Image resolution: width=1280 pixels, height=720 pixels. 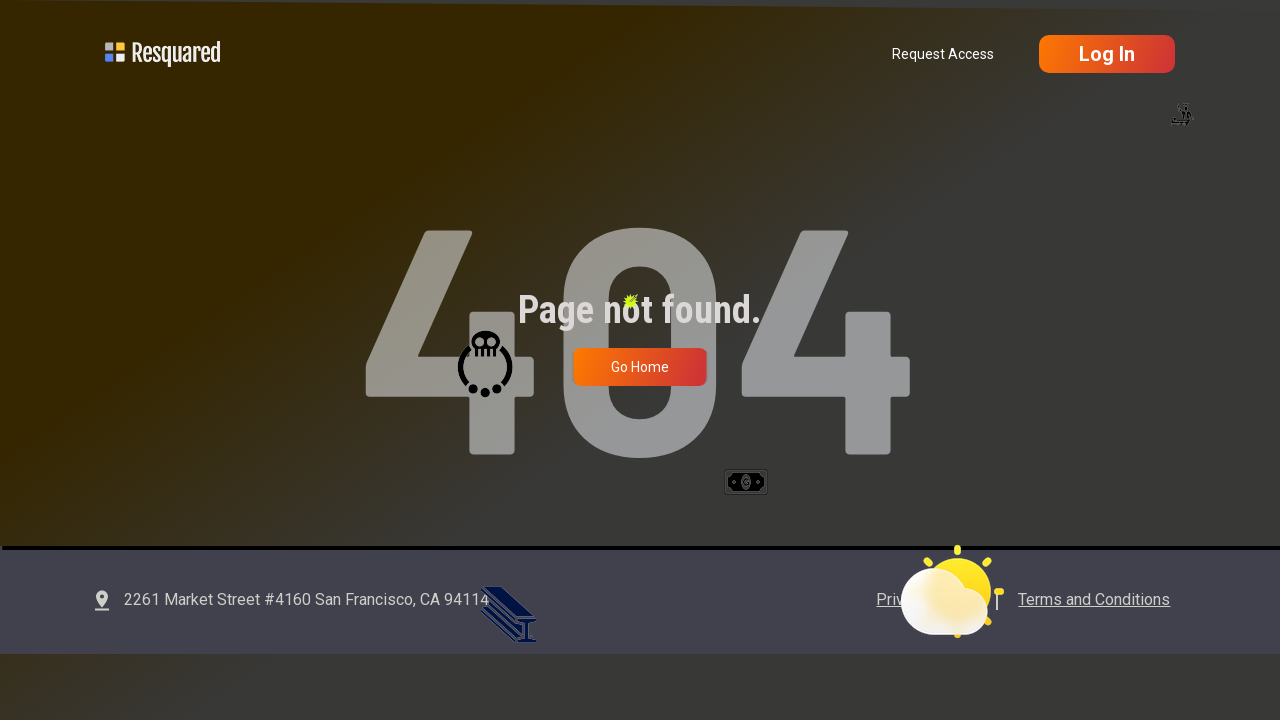 I want to click on equip a skull ring accessory, so click(x=485, y=364).